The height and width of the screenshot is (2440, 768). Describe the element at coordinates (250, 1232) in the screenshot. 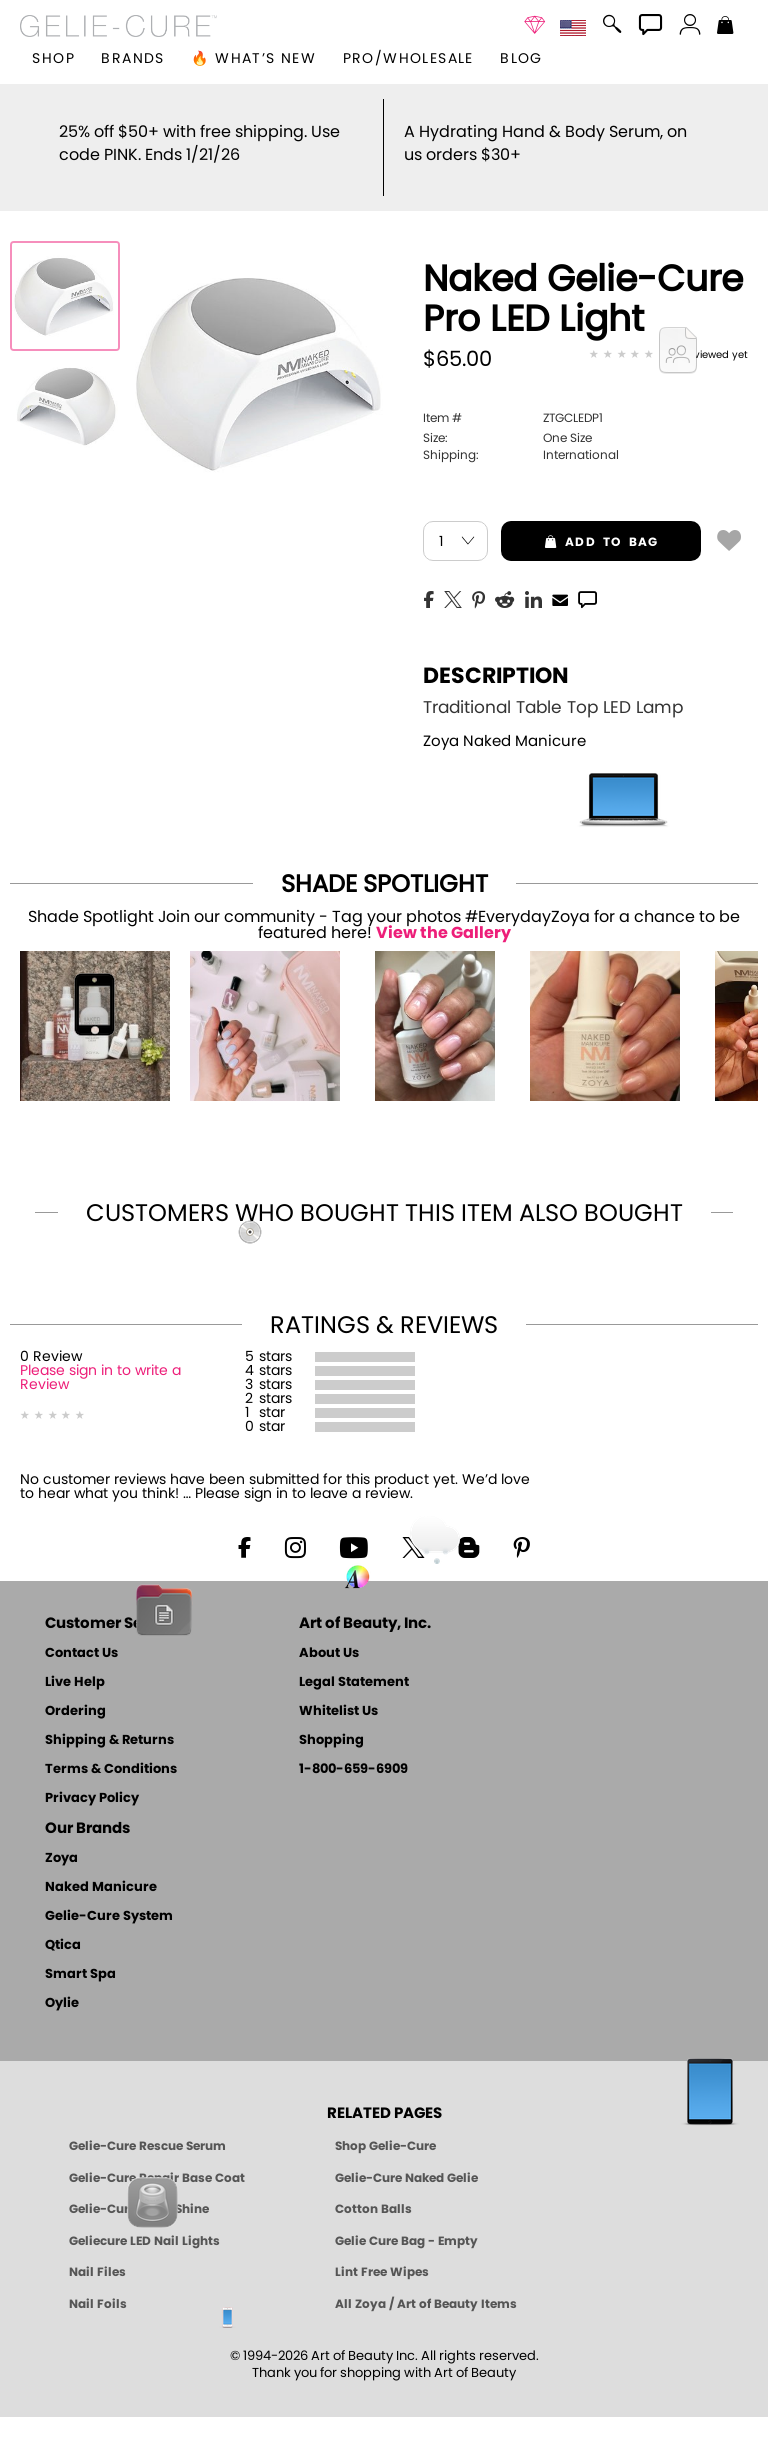

I see `indicates a dvd-r disc drive or media` at that location.